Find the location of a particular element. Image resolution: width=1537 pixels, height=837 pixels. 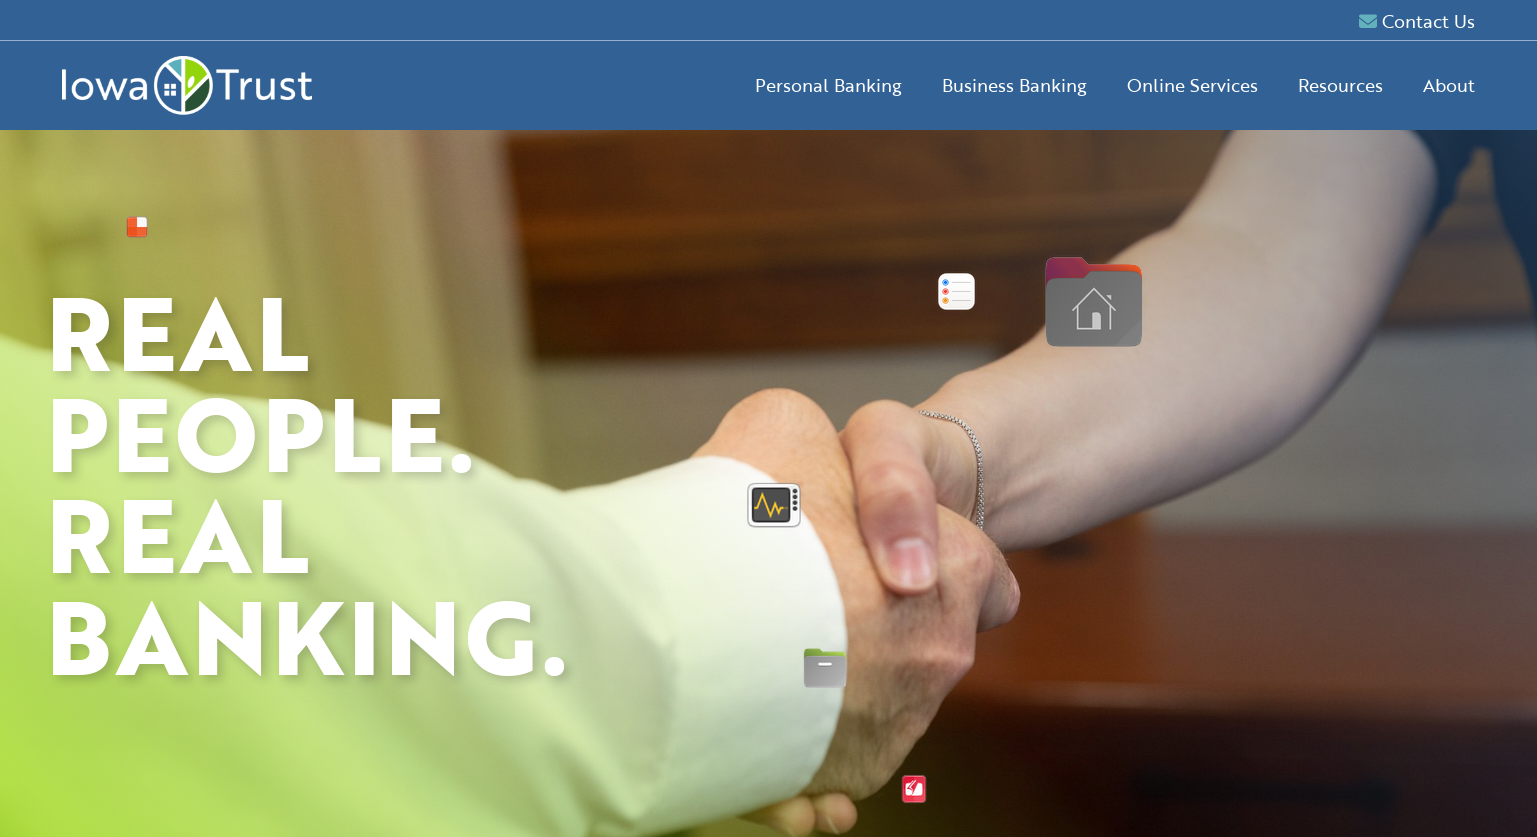

open the Reminders app is located at coordinates (956, 291).